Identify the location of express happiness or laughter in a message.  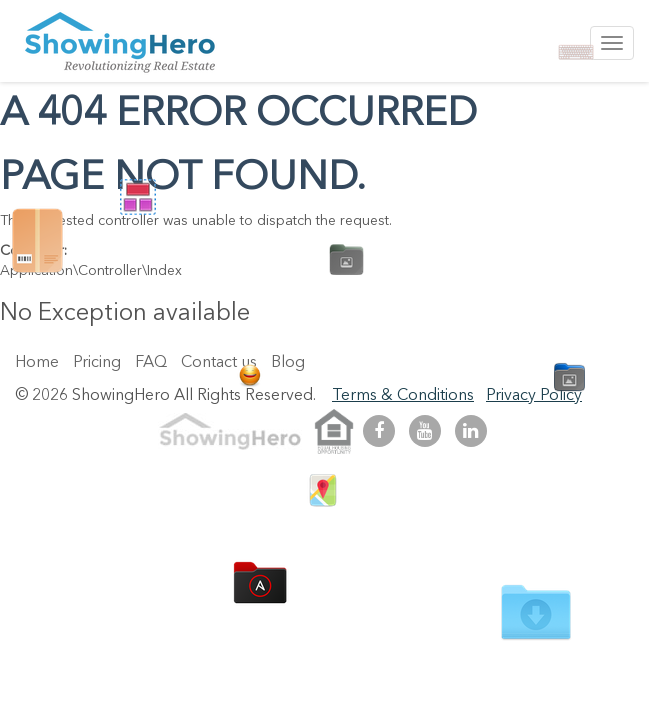
(250, 376).